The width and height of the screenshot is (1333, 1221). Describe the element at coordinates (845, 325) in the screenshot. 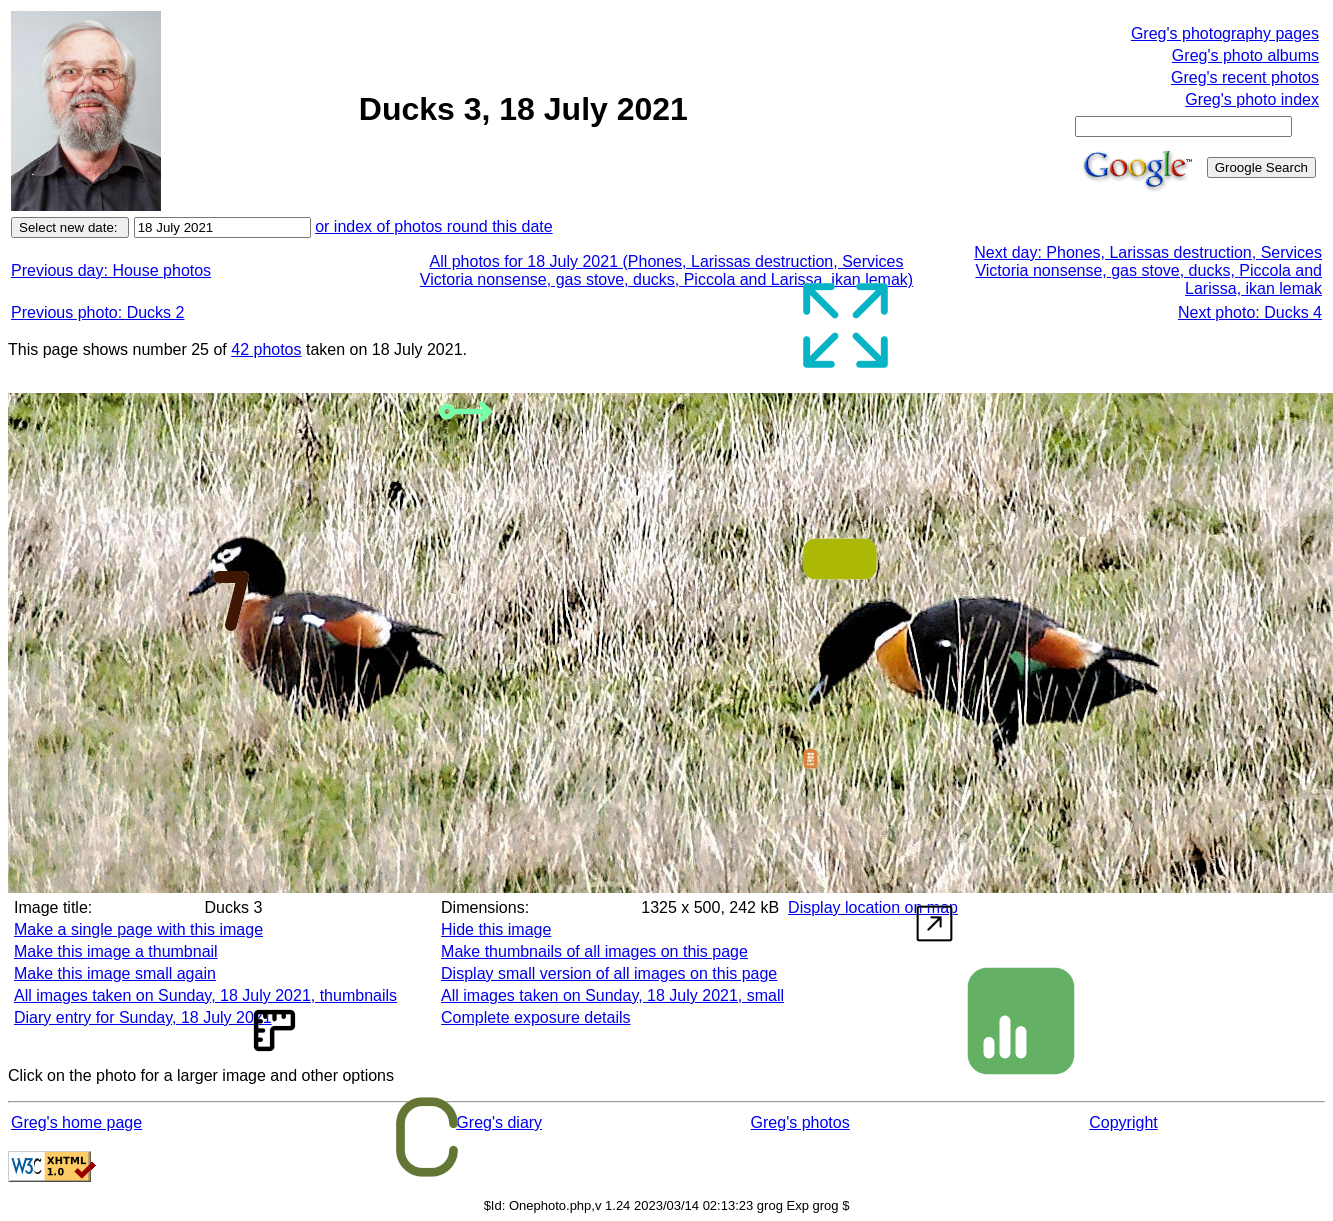

I see `expand to fullscreen mode` at that location.